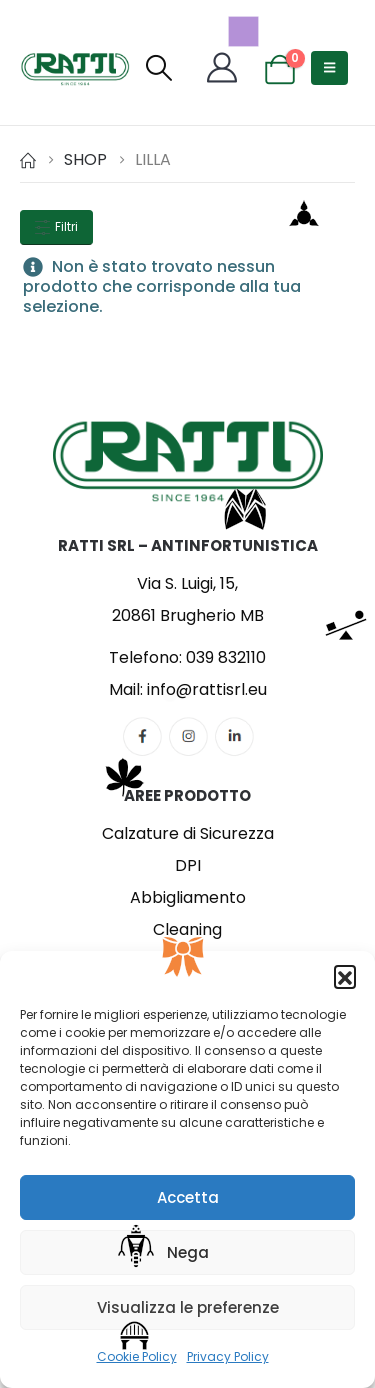 This screenshot has height=1388, width=375. What do you see at coordinates (125, 777) in the screenshot?
I see `nature or plant category indicator` at bounding box center [125, 777].